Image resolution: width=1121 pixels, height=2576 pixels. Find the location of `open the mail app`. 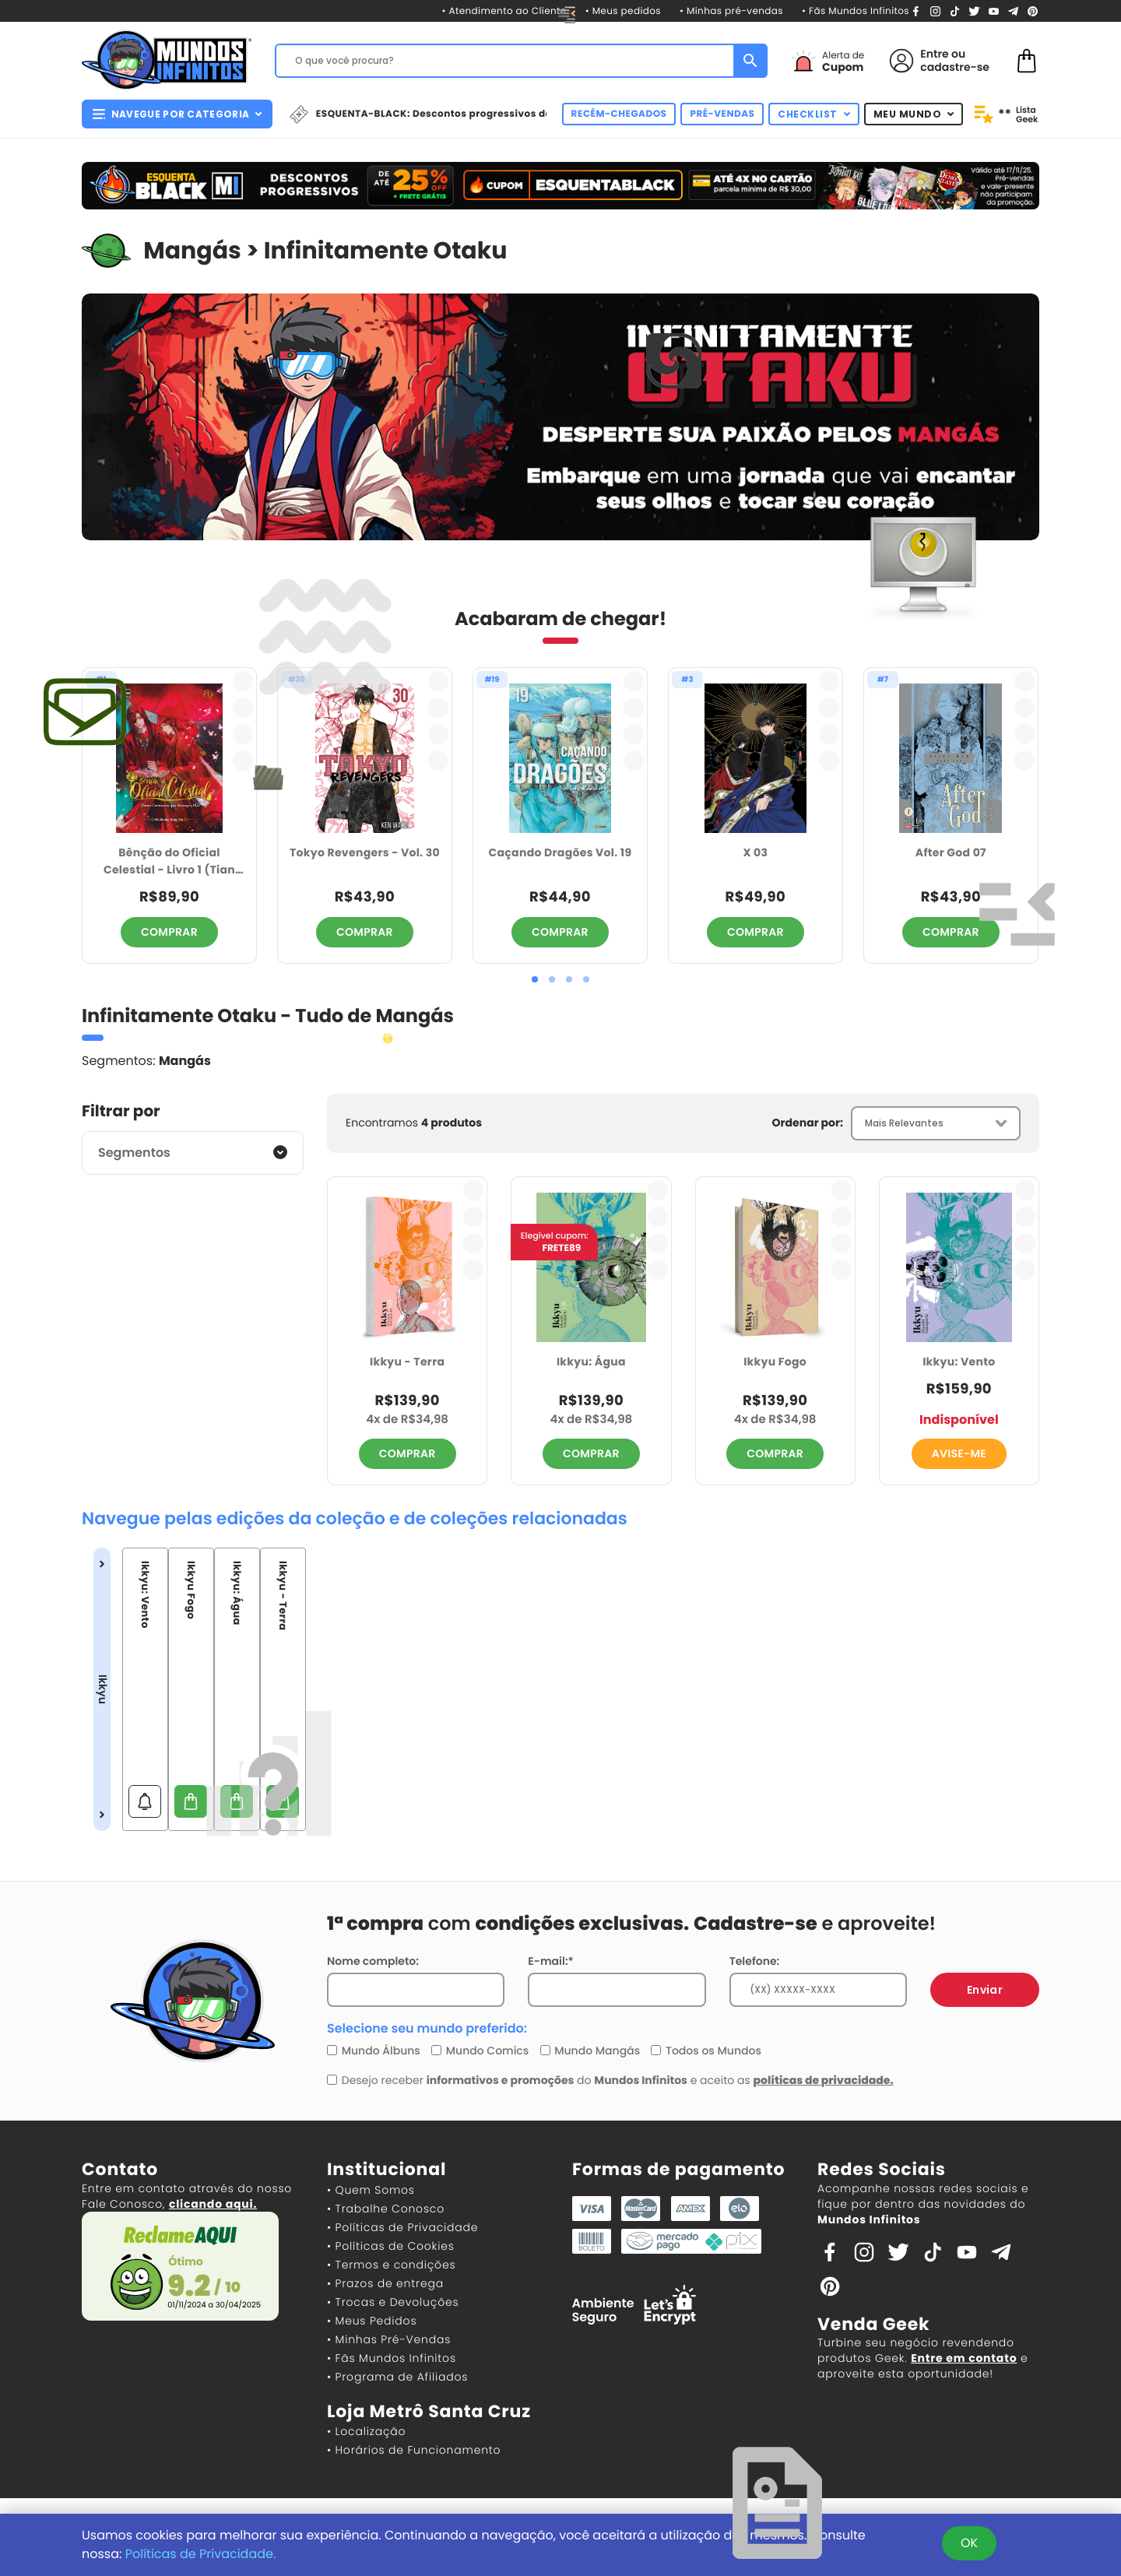

open the mail app is located at coordinates (85, 709).